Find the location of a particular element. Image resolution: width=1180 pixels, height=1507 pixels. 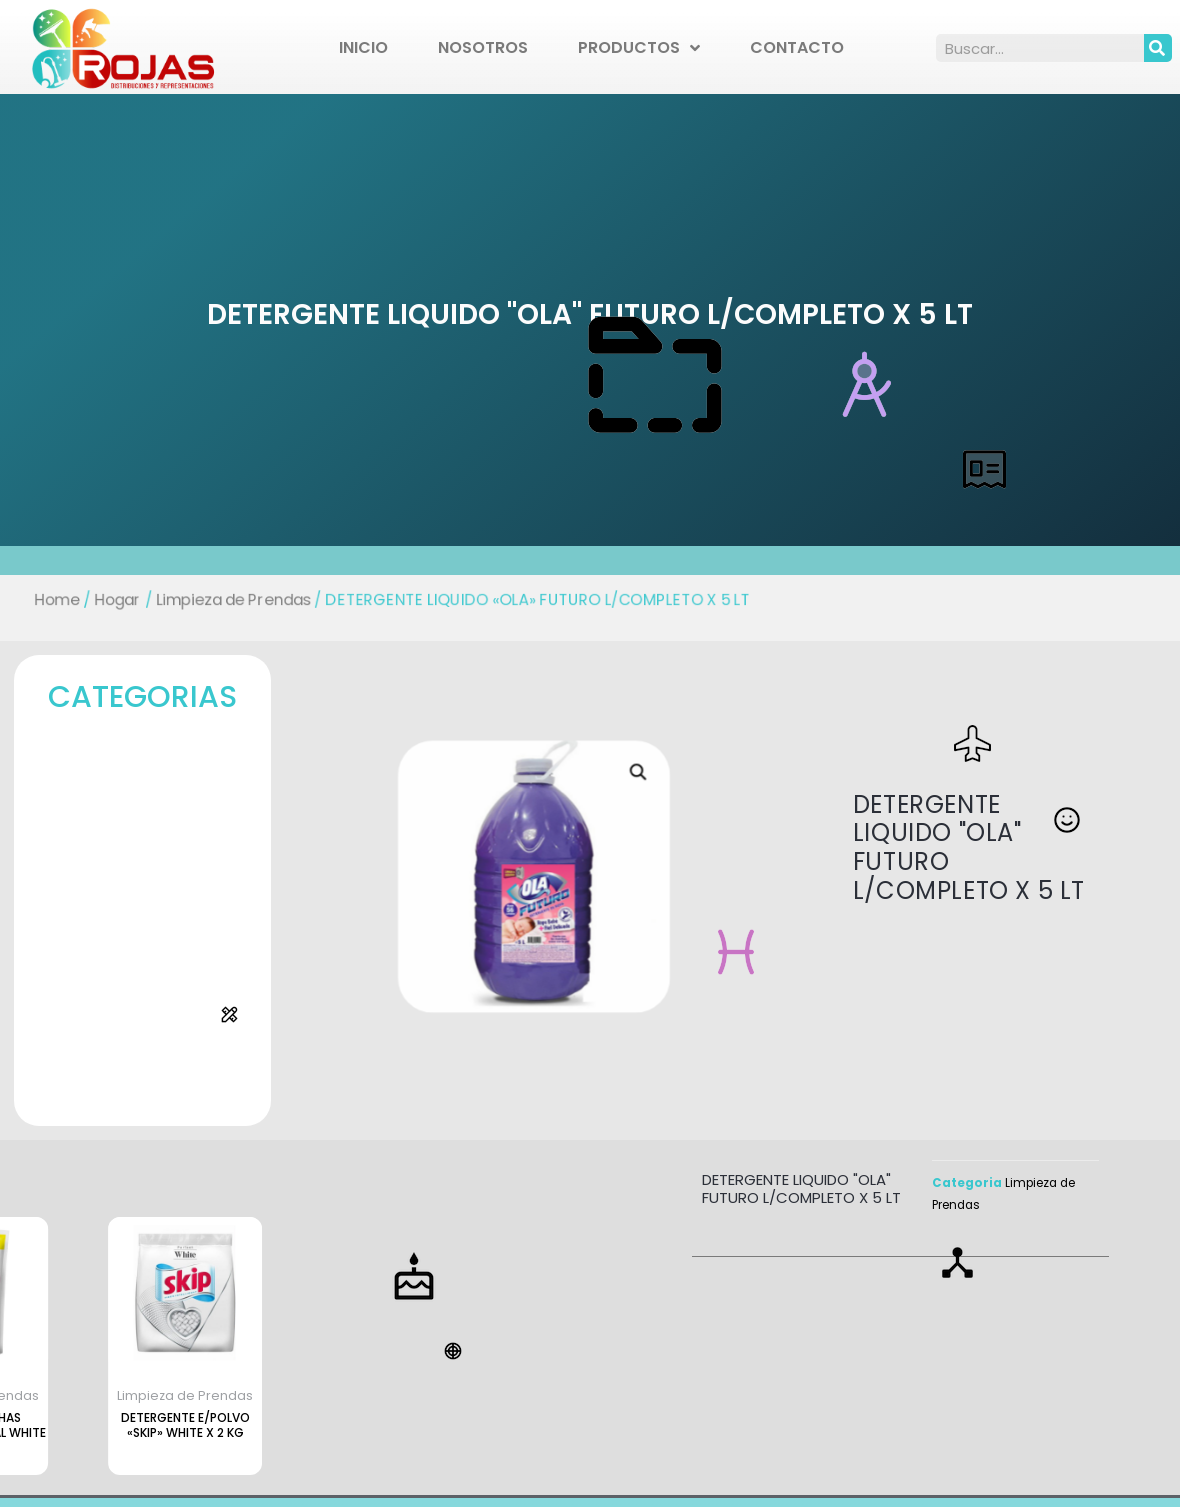

create a new folder is located at coordinates (655, 376).